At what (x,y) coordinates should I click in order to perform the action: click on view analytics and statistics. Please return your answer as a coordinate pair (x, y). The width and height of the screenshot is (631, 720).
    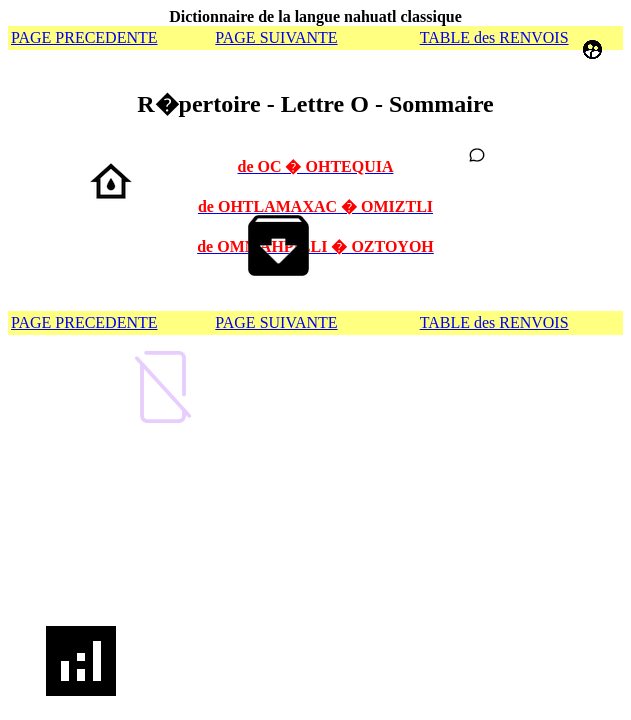
    Looking at the image, I should click on (81, 661).